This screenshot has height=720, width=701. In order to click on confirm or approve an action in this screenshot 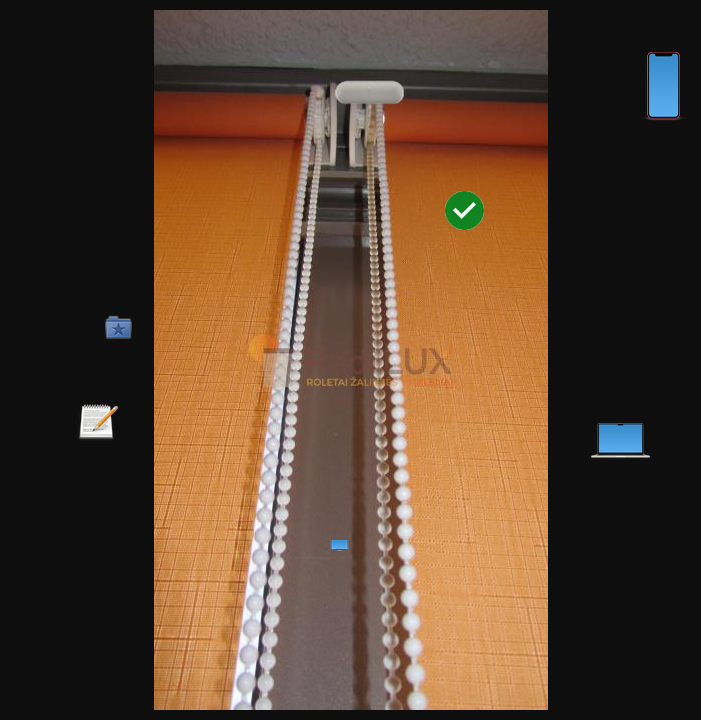, I will do `click(464, 210)`.